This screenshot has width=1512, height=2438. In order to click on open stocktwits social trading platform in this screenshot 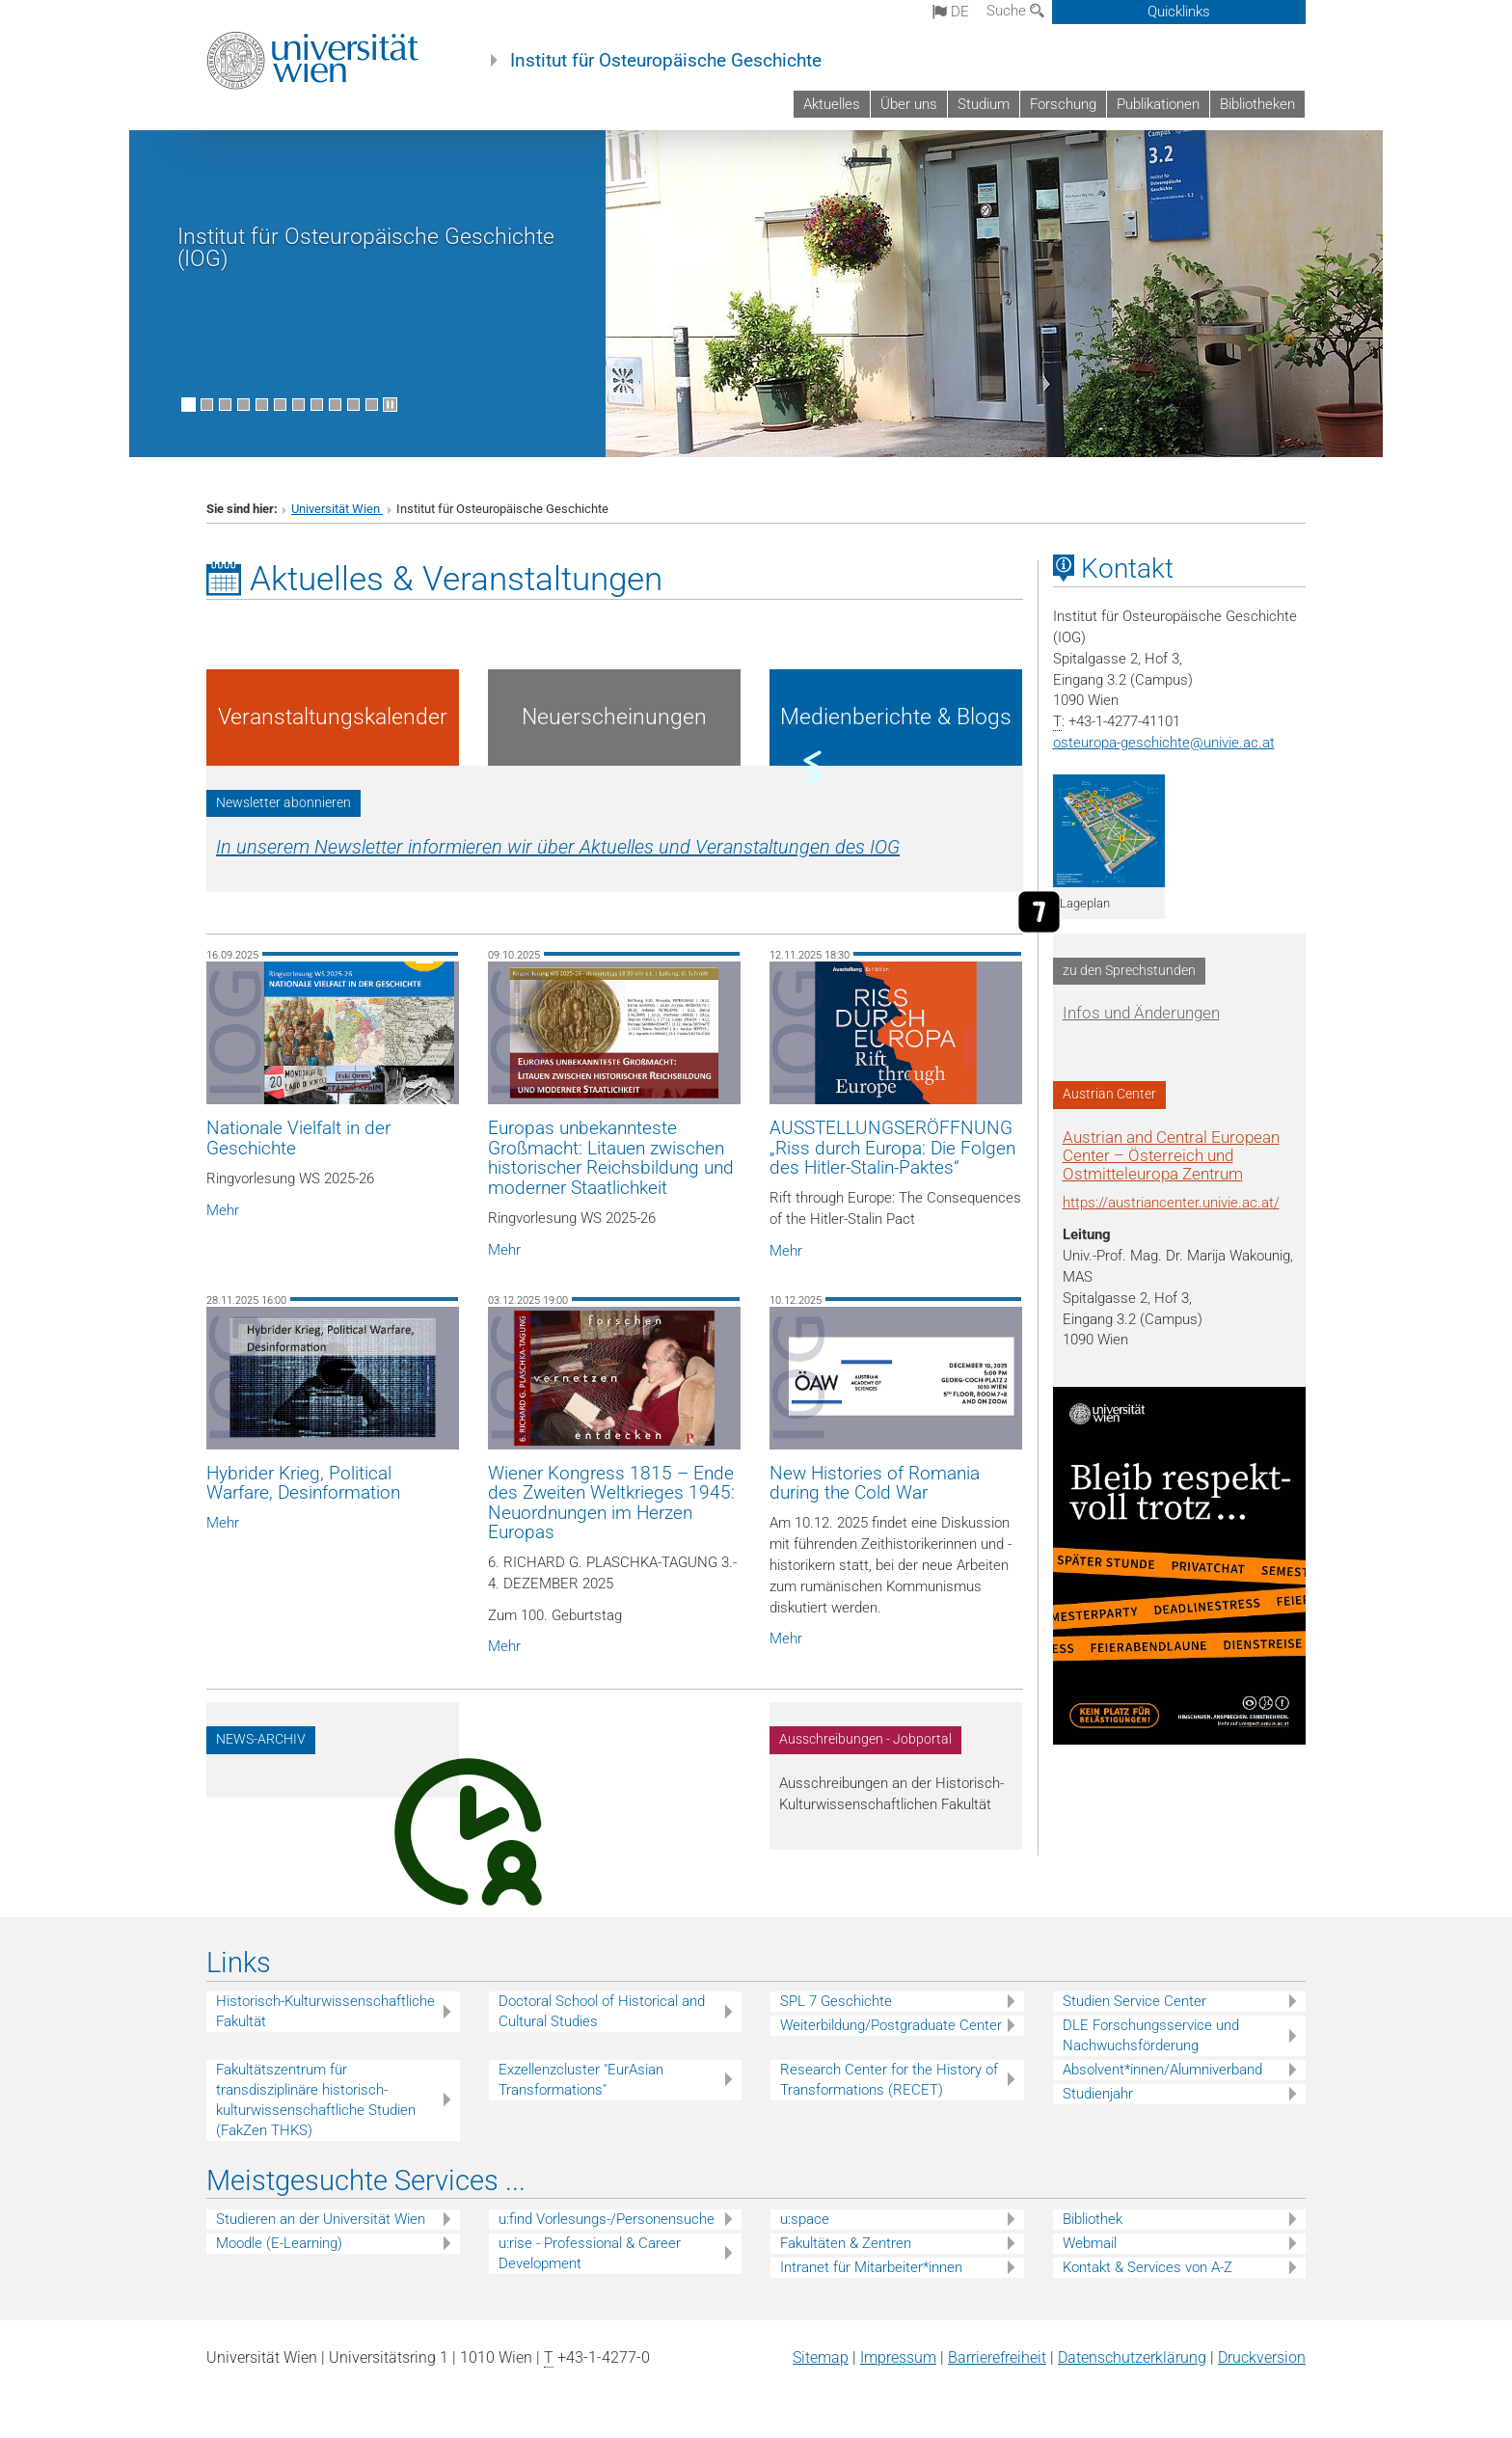, I will do `click(812, 768)`.